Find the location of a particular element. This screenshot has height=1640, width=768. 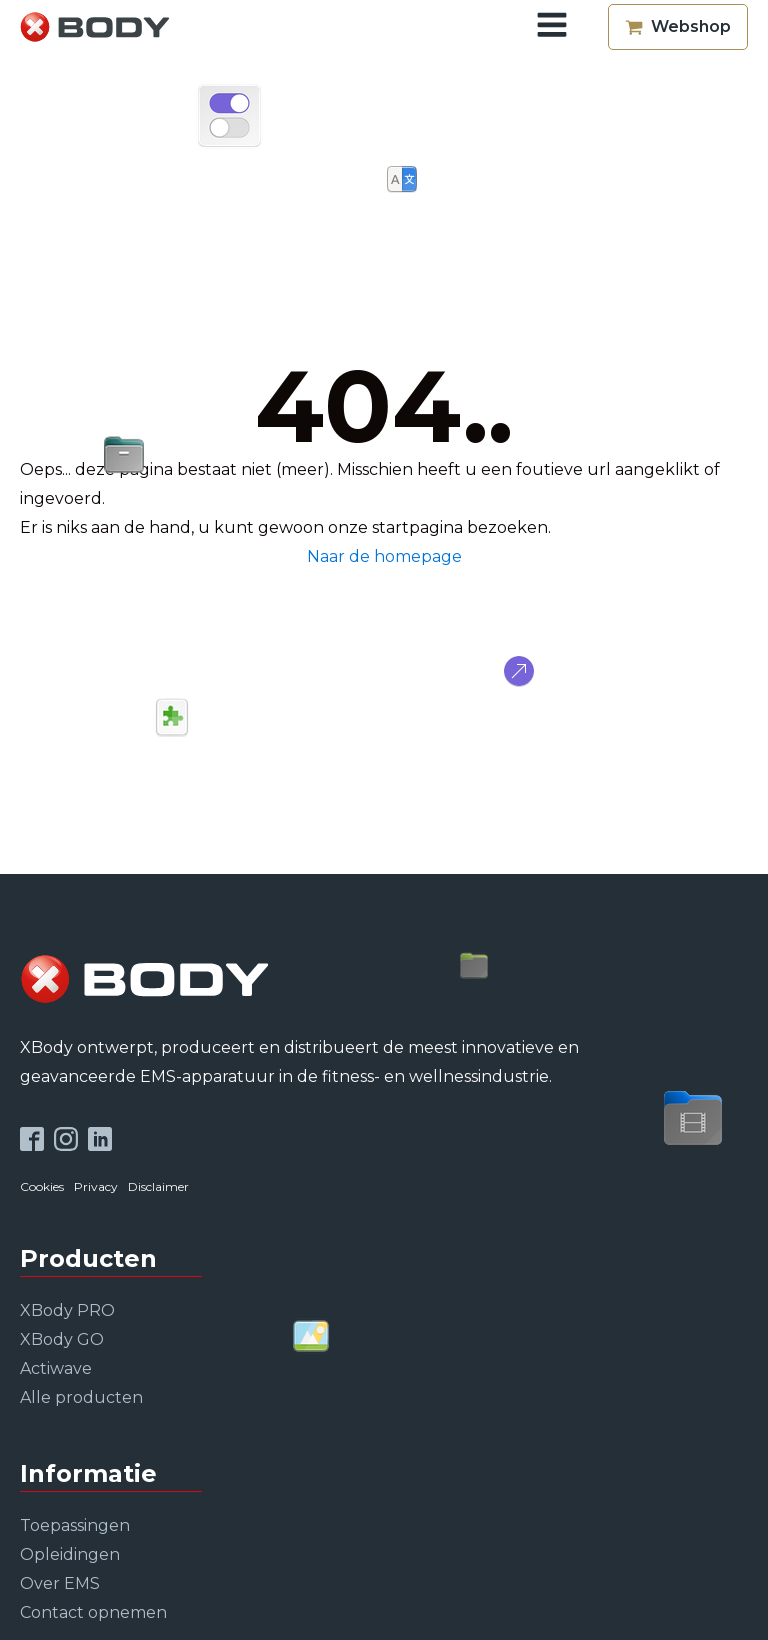

open your videos folder is located at coordinates (693, 1118).